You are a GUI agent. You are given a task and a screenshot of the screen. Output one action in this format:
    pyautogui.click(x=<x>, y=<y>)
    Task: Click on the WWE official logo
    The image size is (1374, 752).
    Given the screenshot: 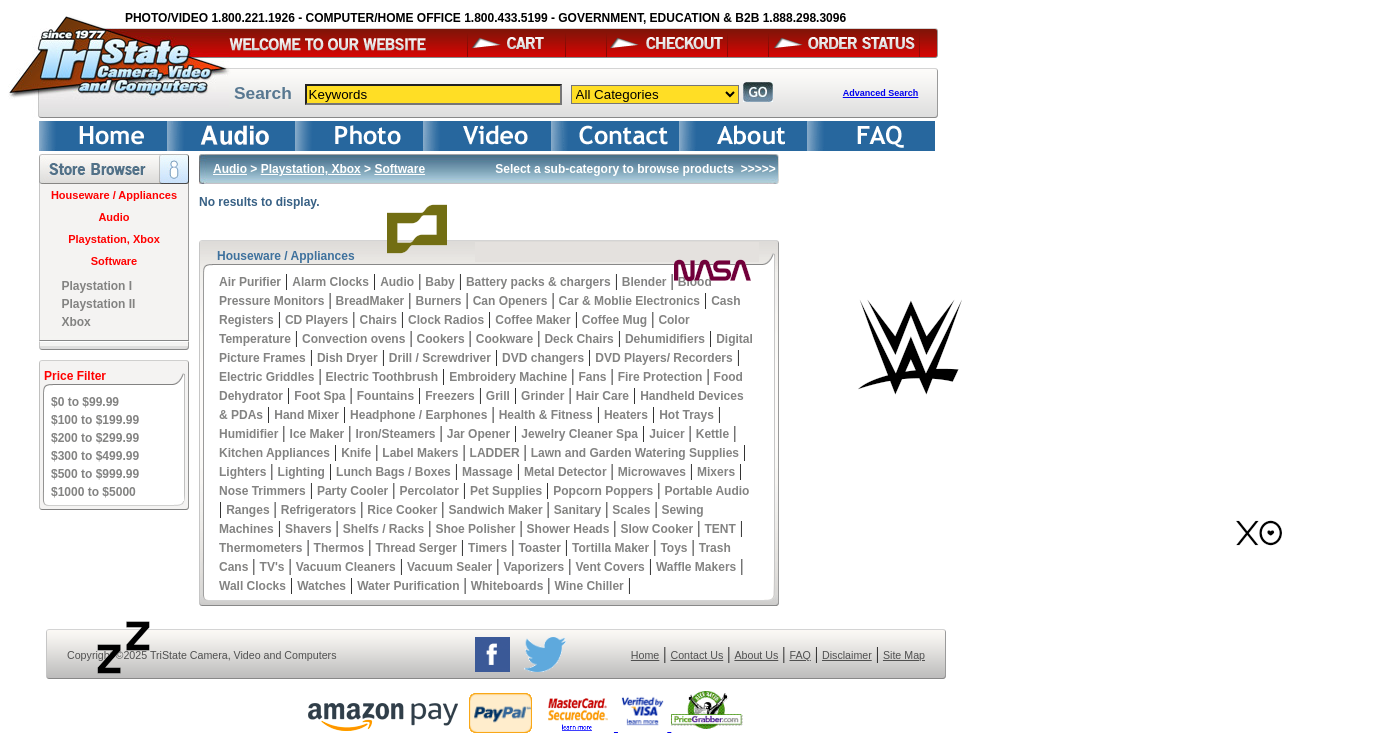 What is the action you would take?
    pyautogui.click(x=910, y=347)
    